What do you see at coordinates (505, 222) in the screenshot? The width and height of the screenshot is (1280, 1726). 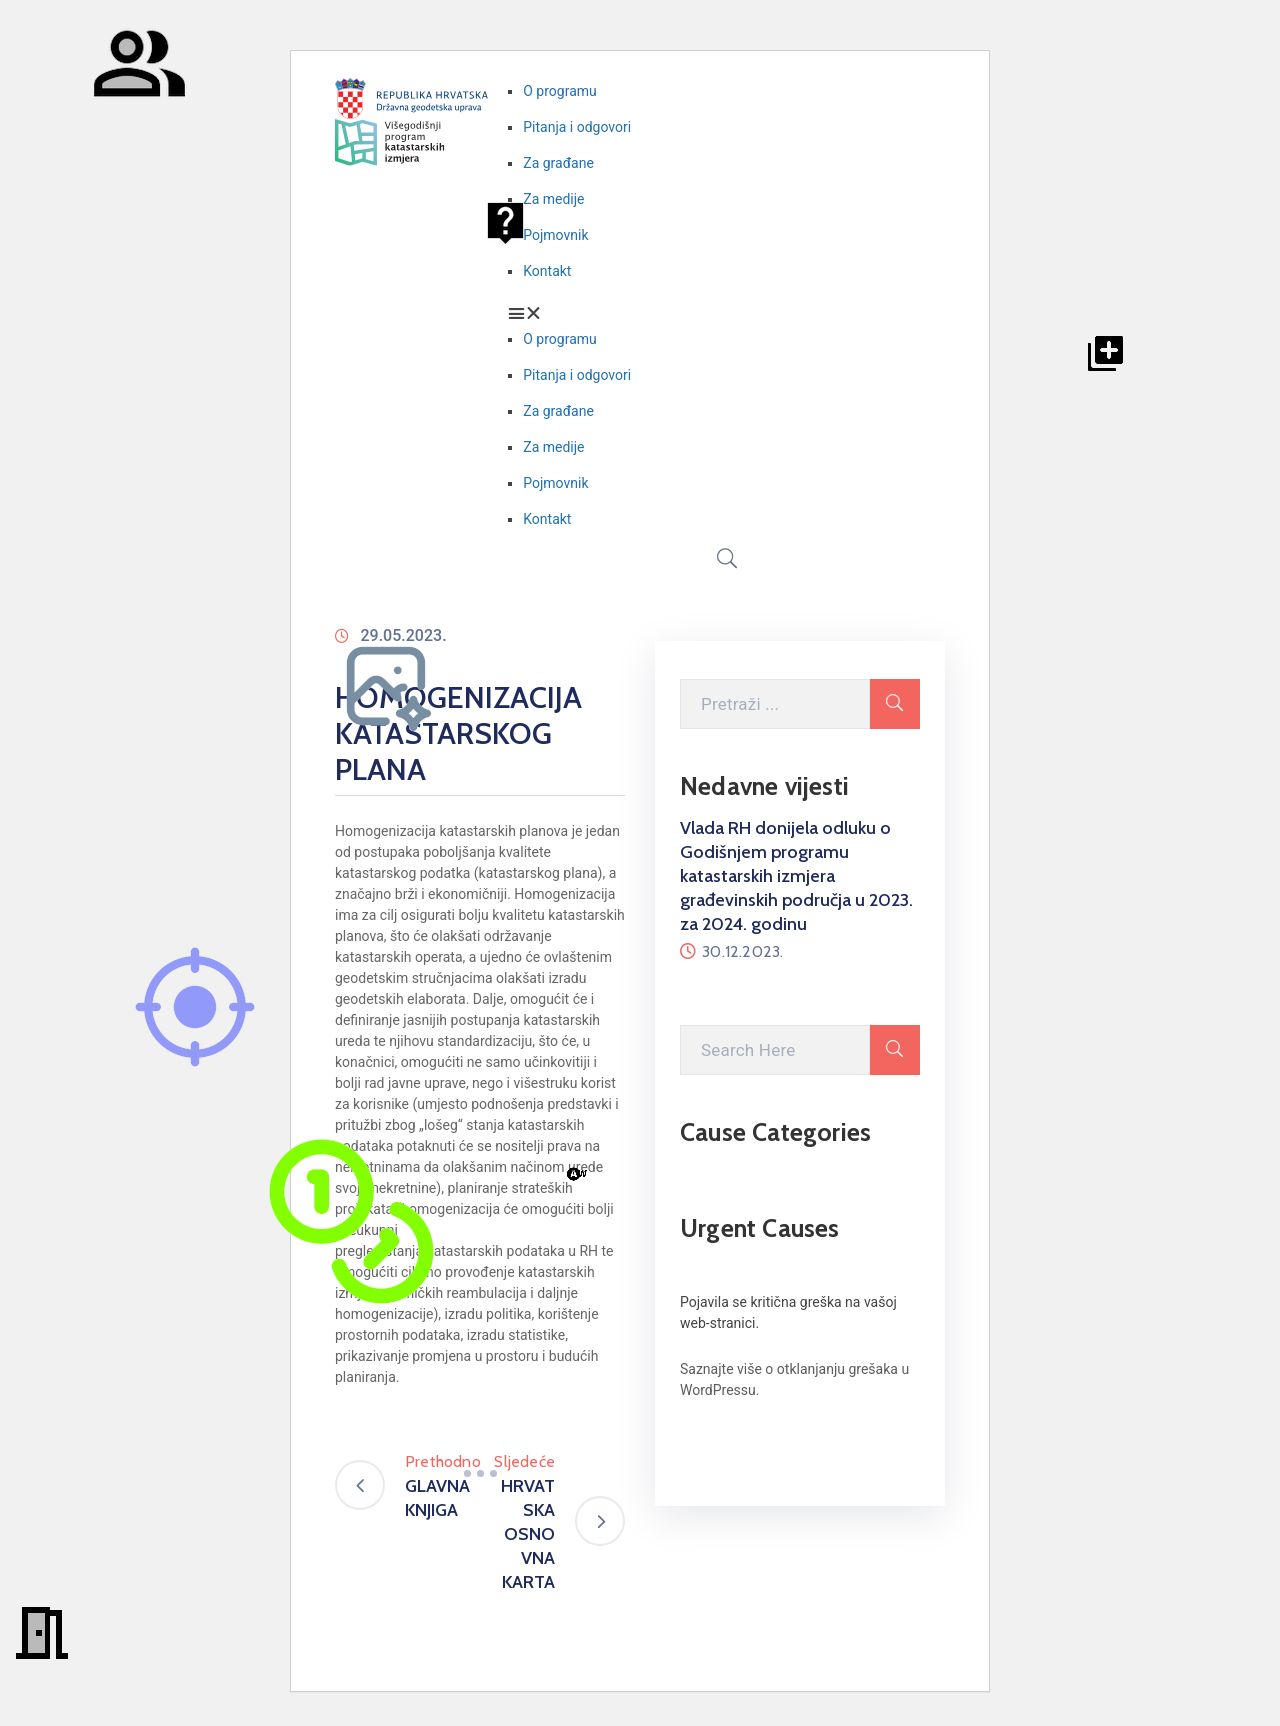 I see `access live help or support chat` at bounding box center [505, 222].